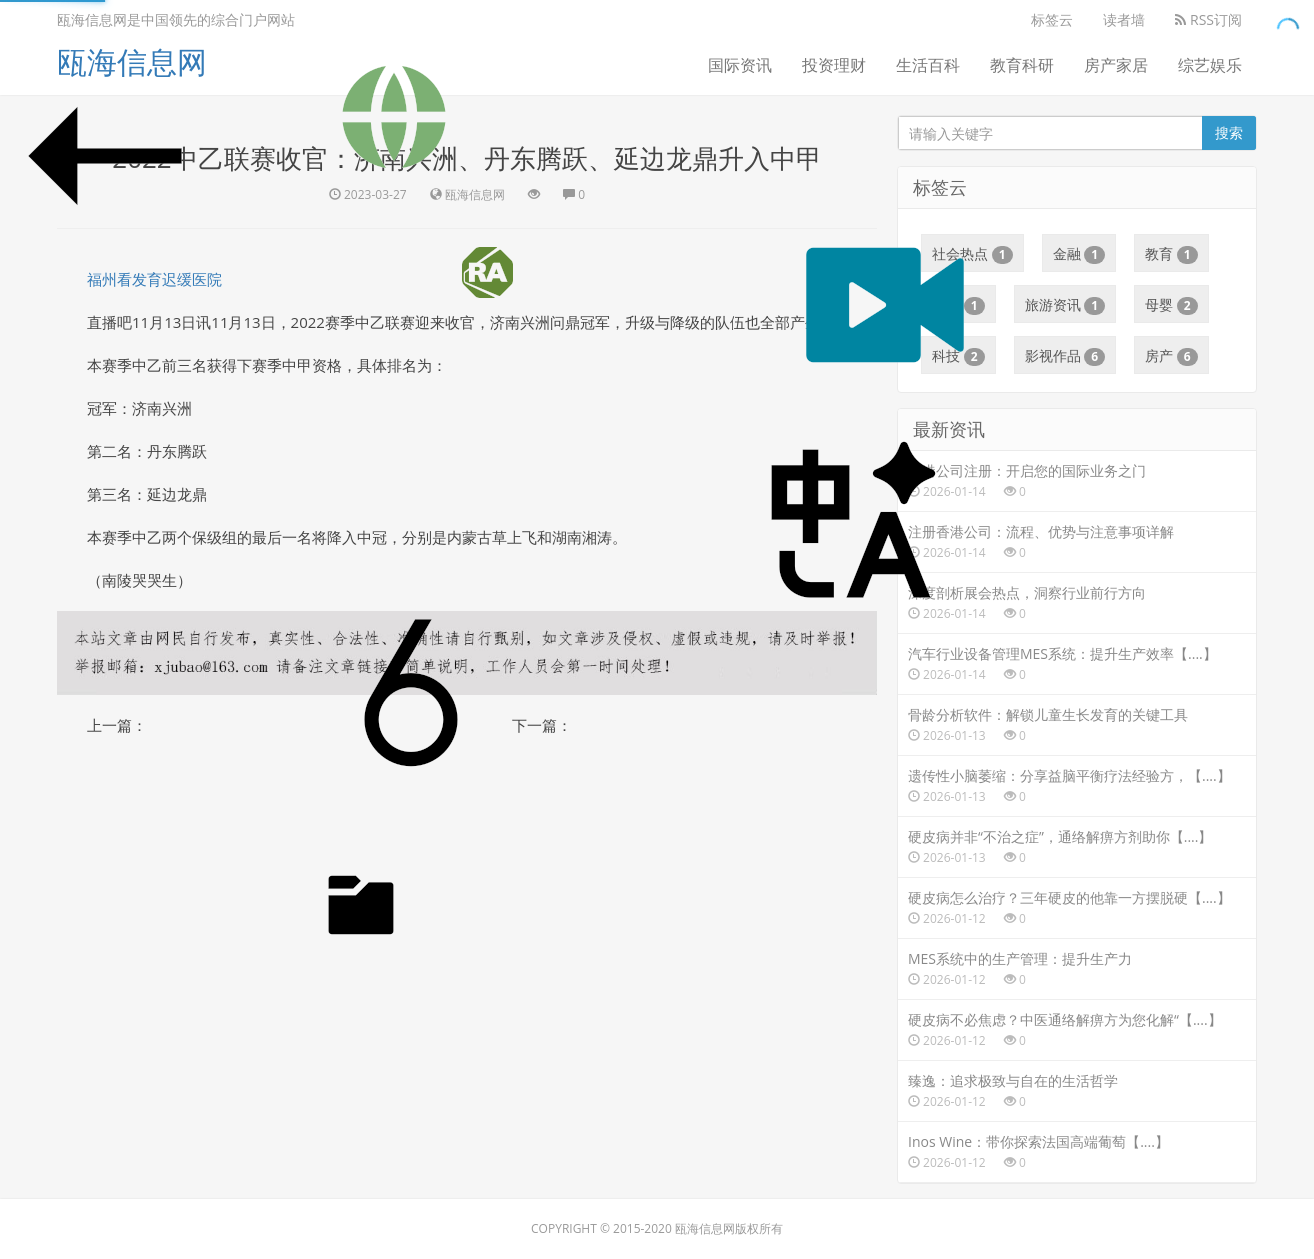 This screenshot has height=1259, width=1314. I want to click on visit rockwell automation website, so click(487, 272).